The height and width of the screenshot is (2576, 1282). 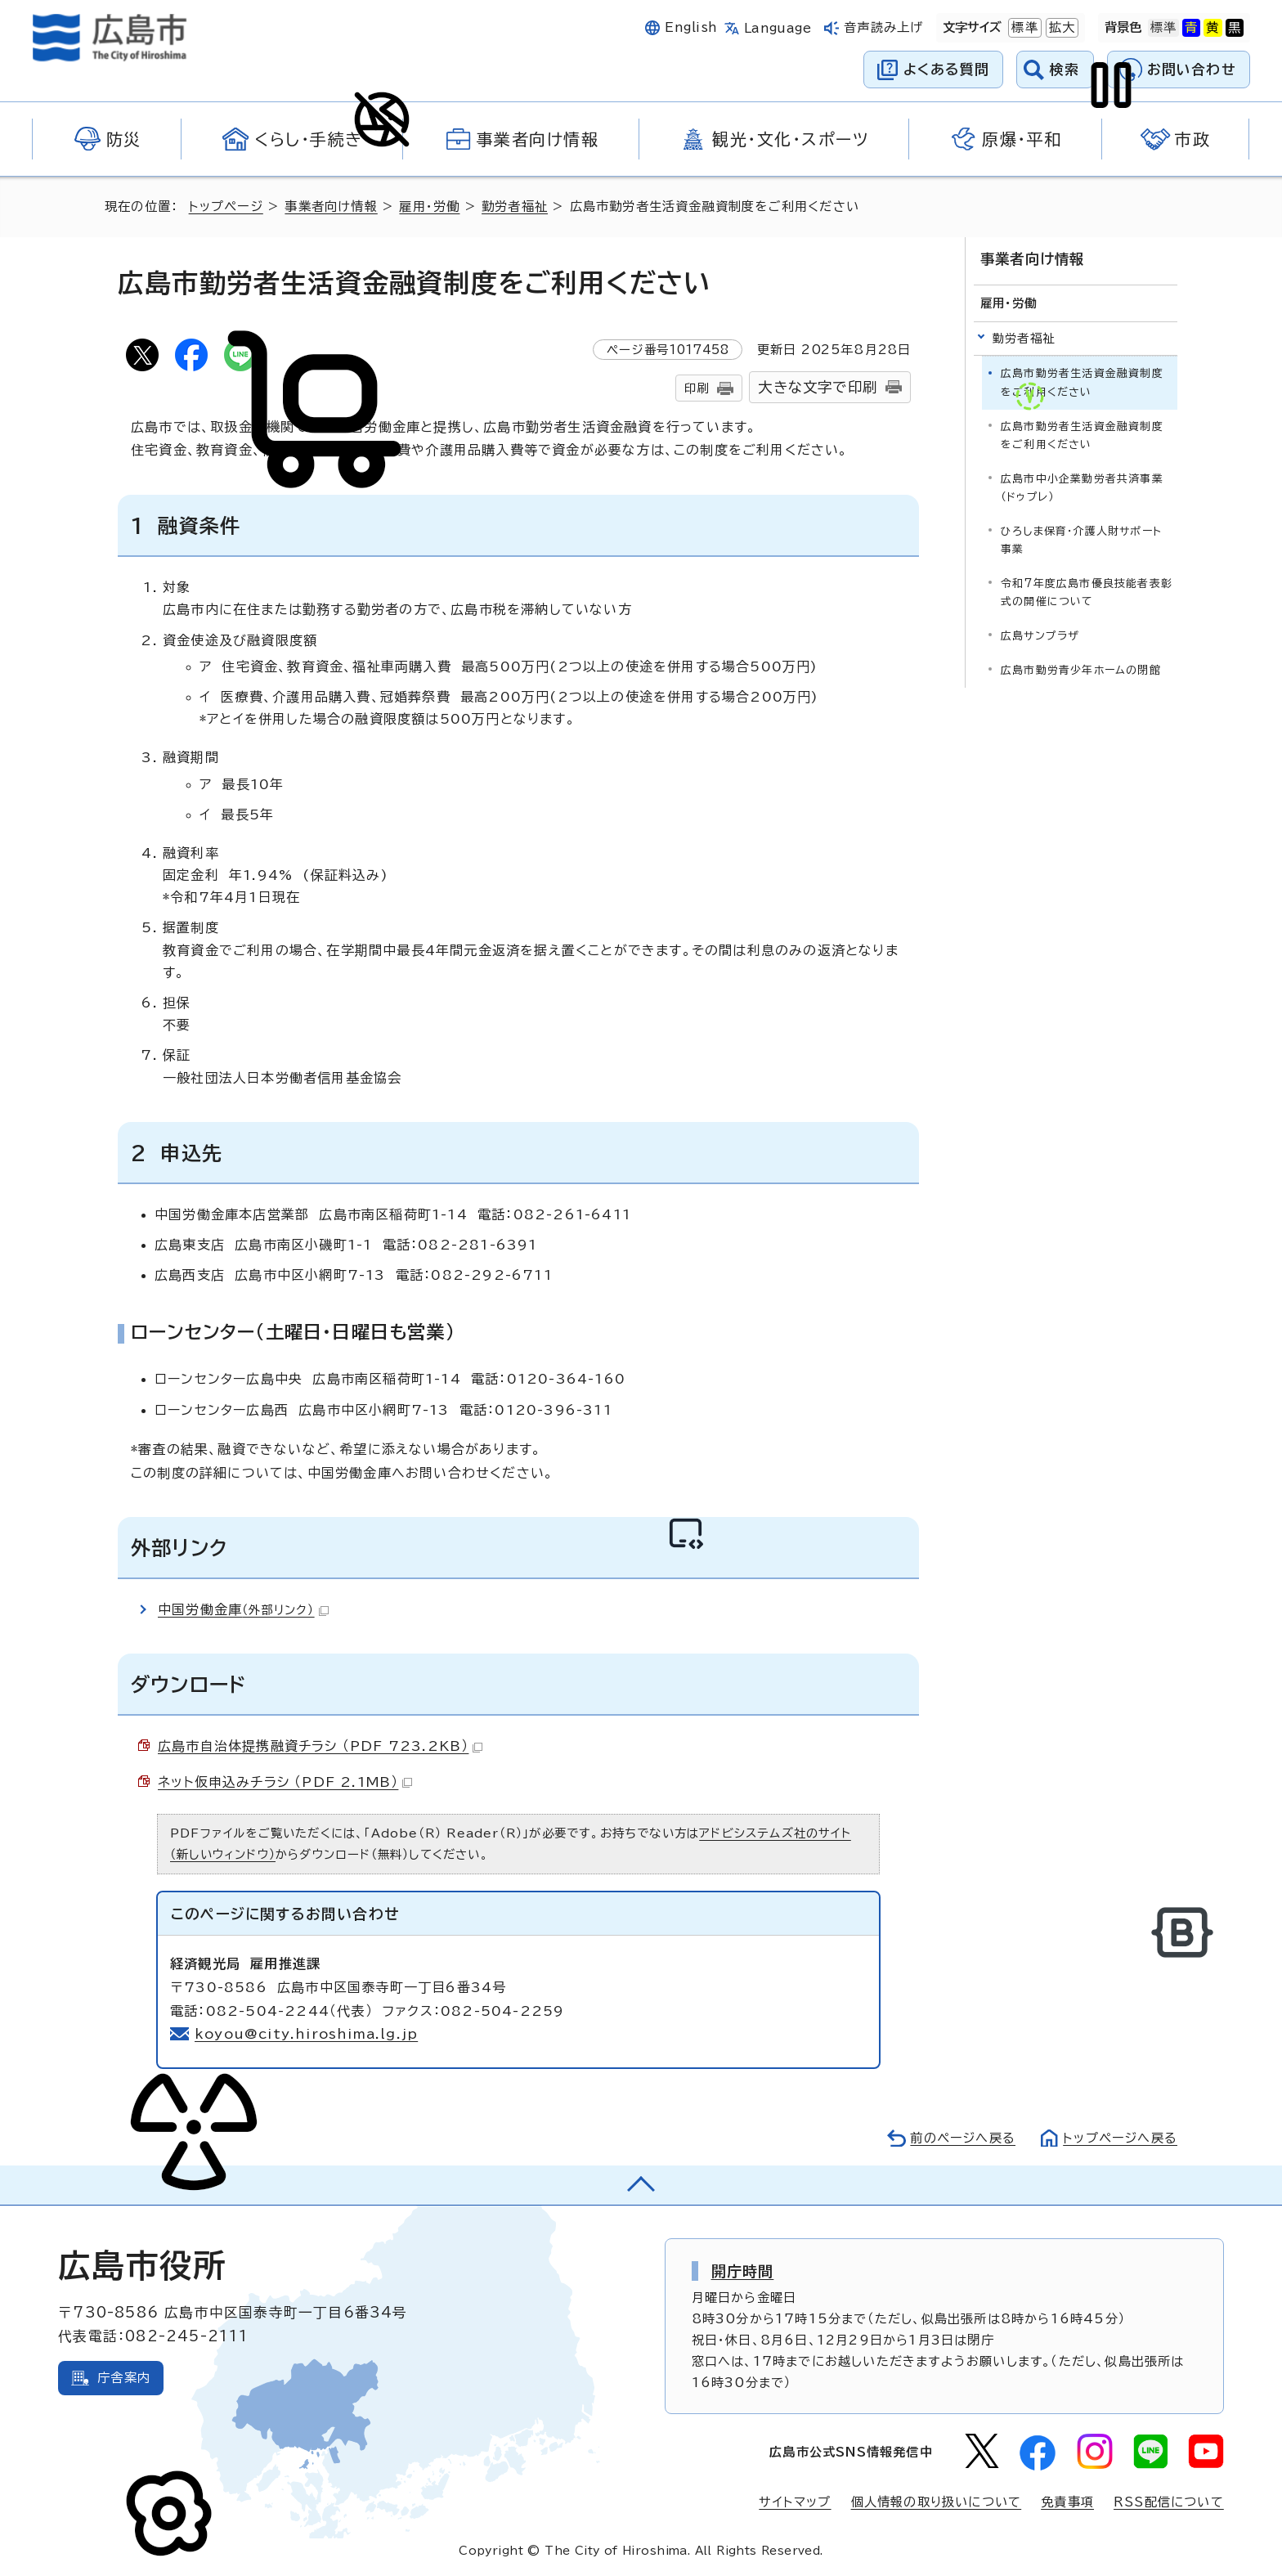 What do you see at coordinates (168, 2513) in the screenshot?
I see `access breakfast or brunch recipes` at bounding box center [168, 2513].